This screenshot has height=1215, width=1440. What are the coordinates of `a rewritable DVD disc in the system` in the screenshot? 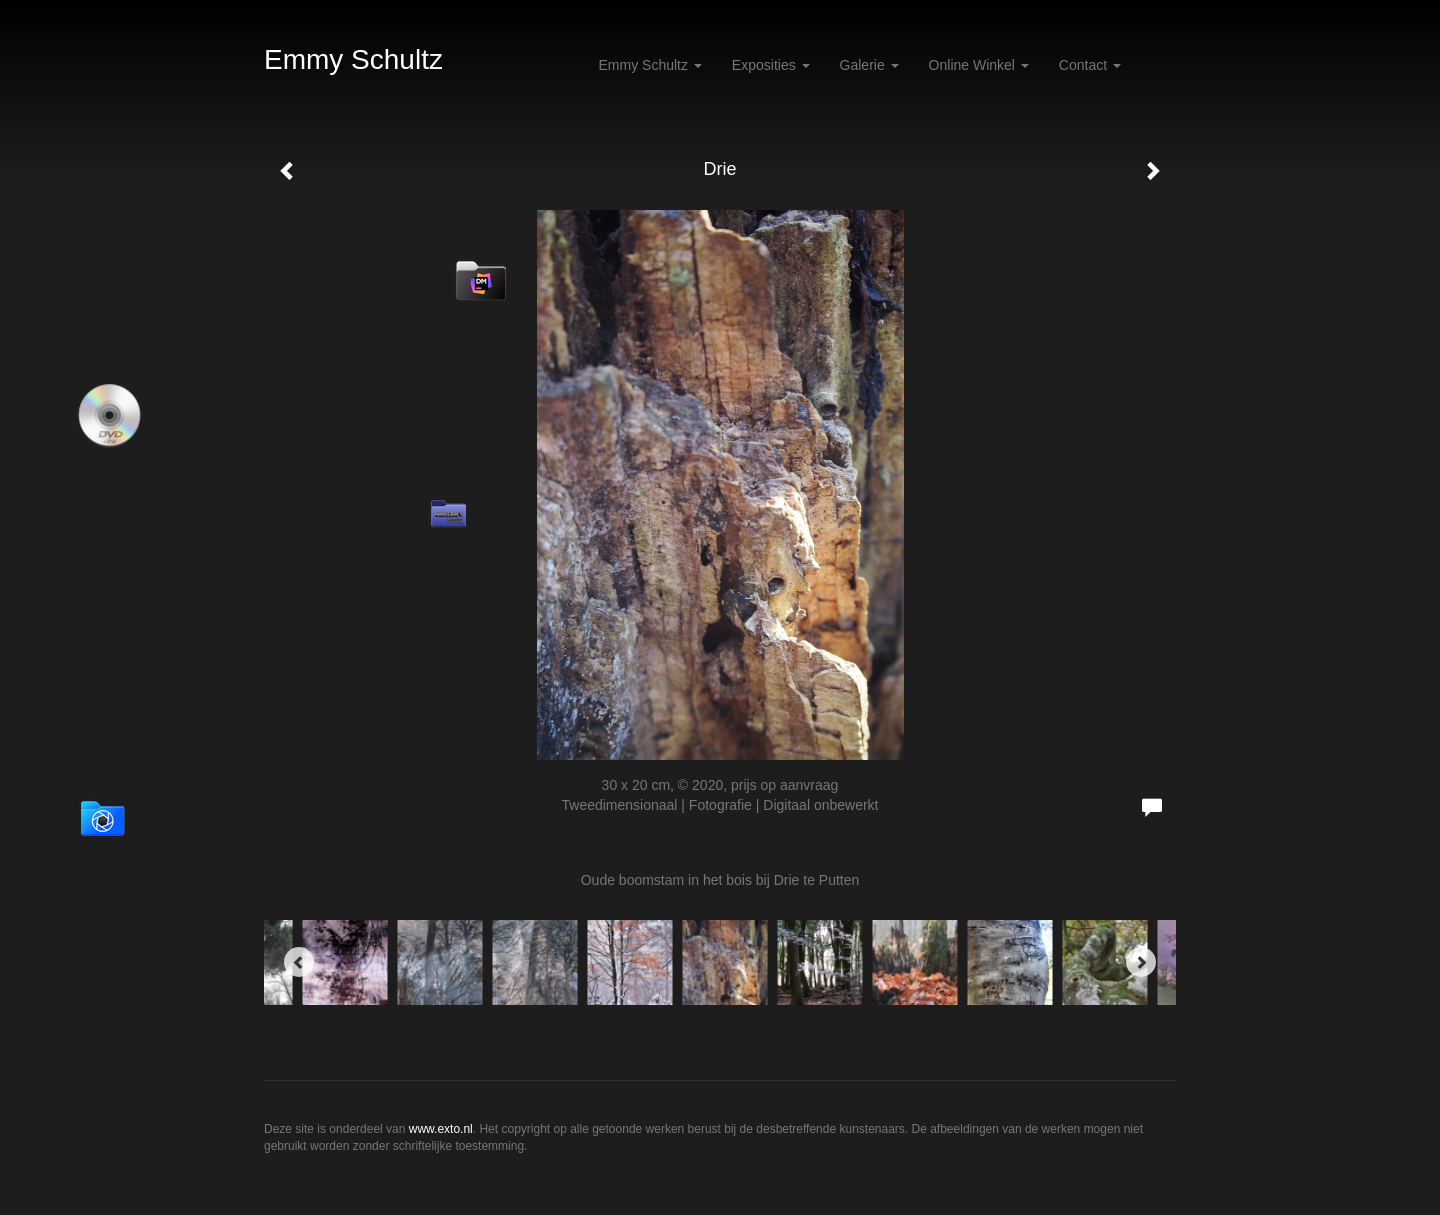 It's located at (109, 416).